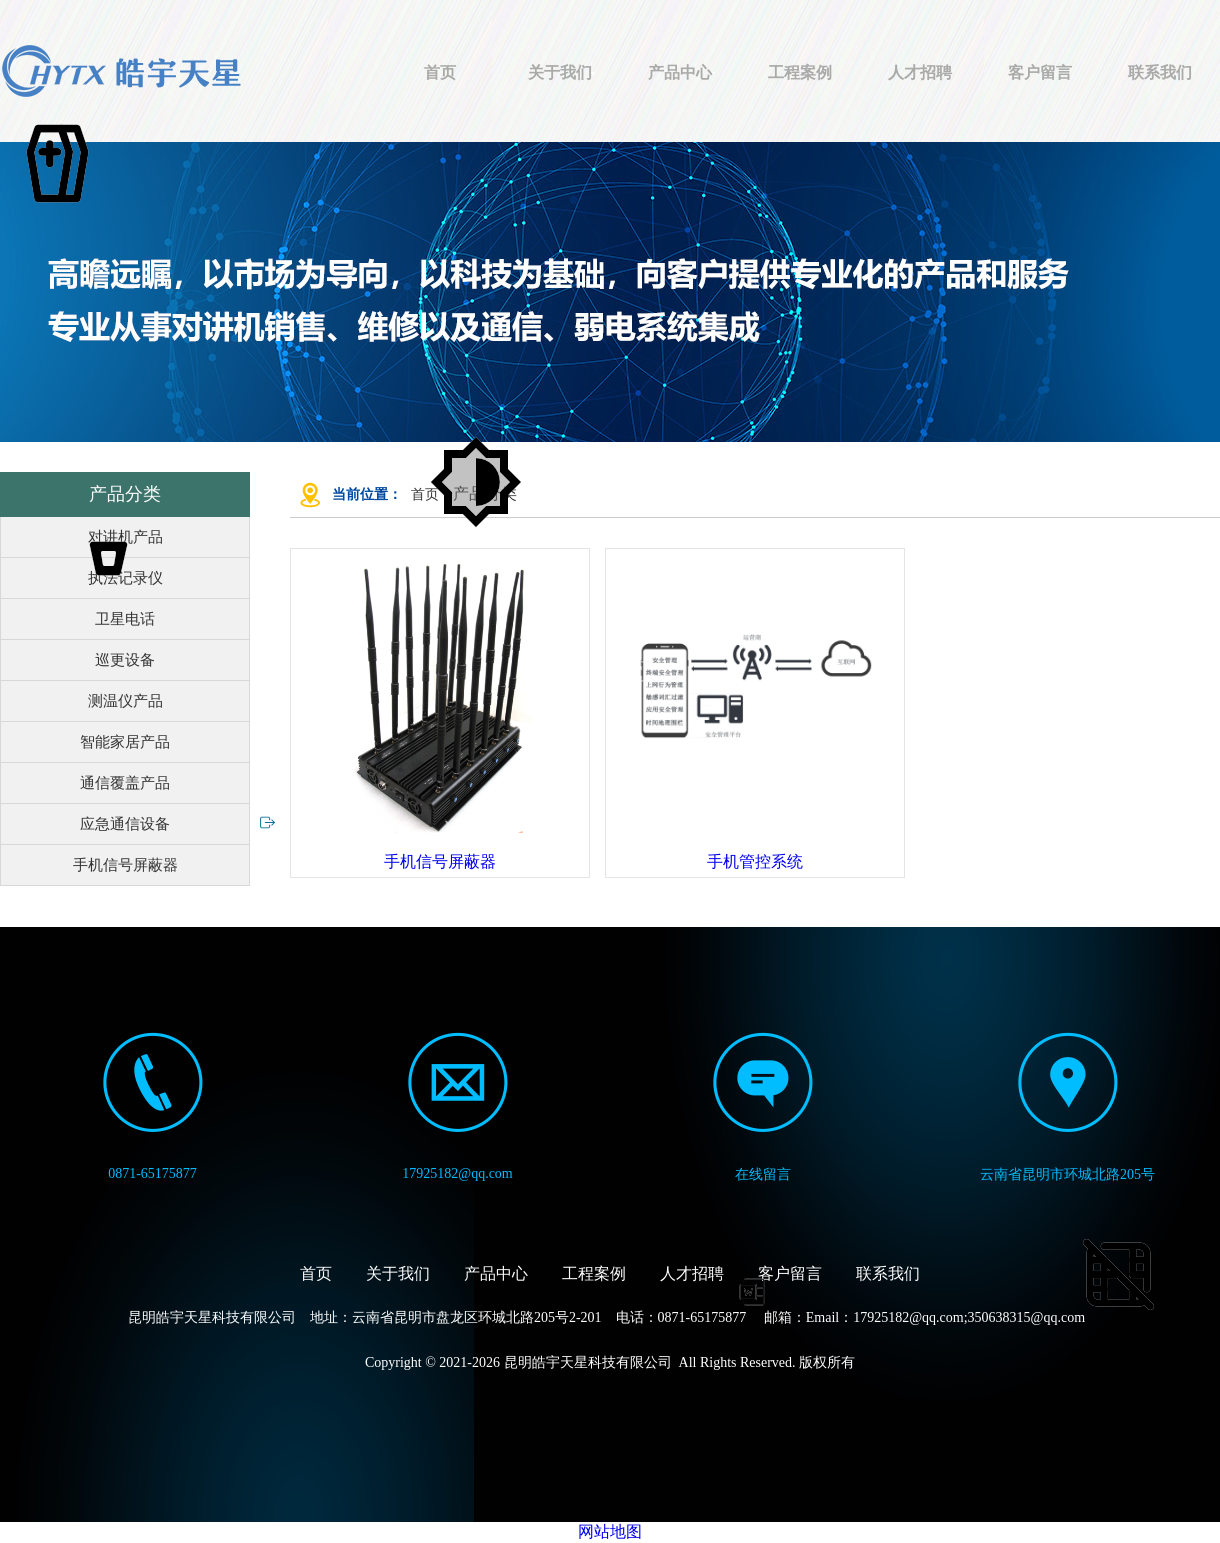  Describe the element at coordinates (1118, 1274) in the screenshot. I see `video recording is disabled` at that location.